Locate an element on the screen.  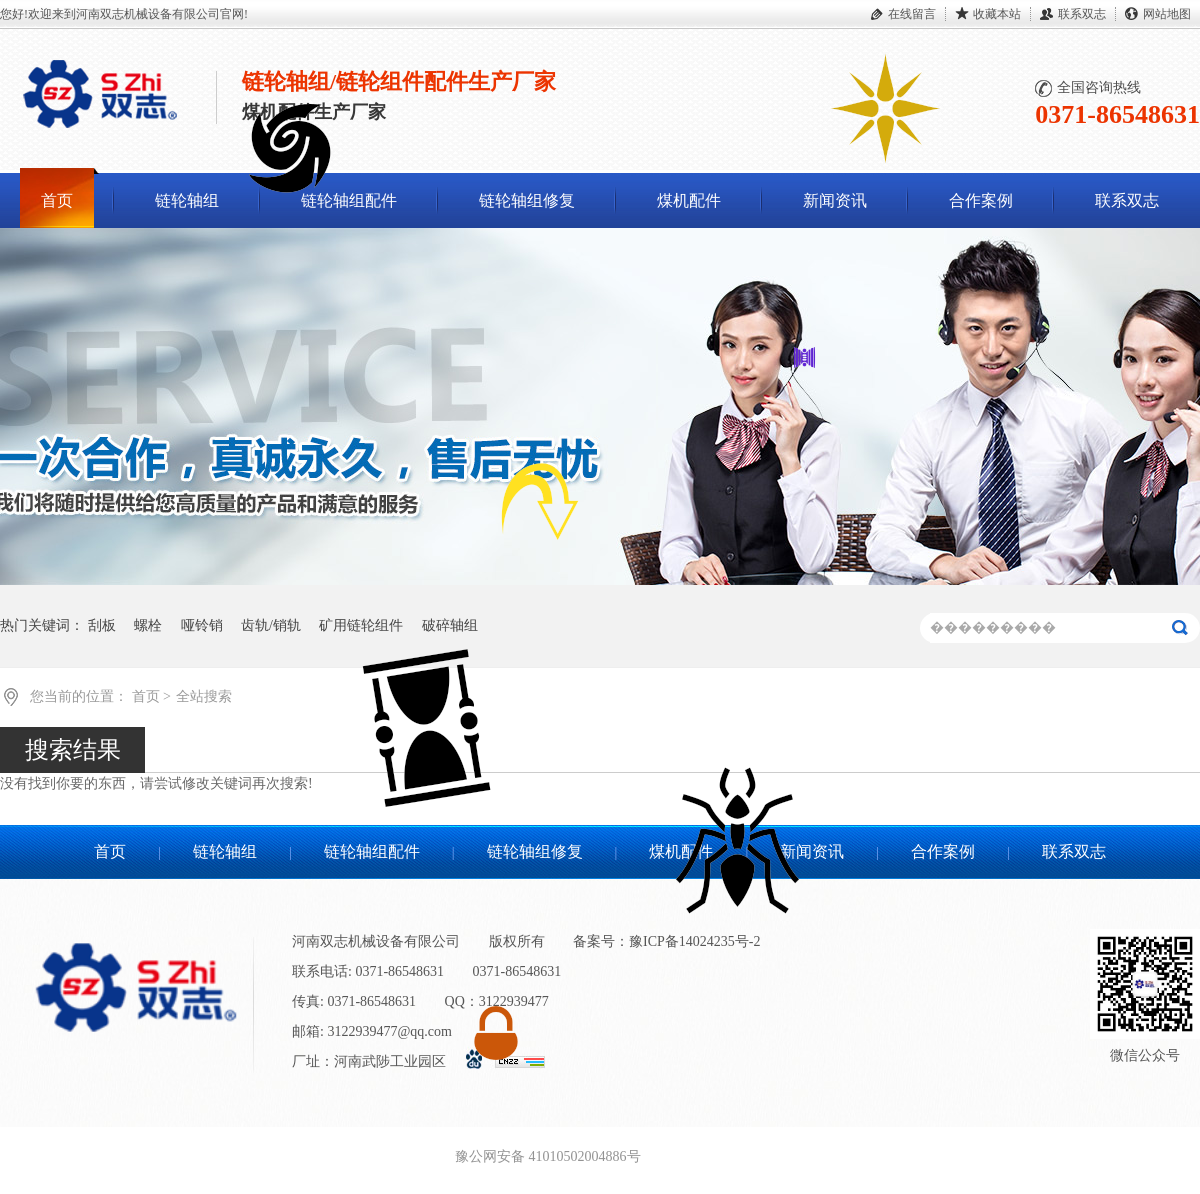
indicates insect or pest-related content is located at coordinates (737, 840).